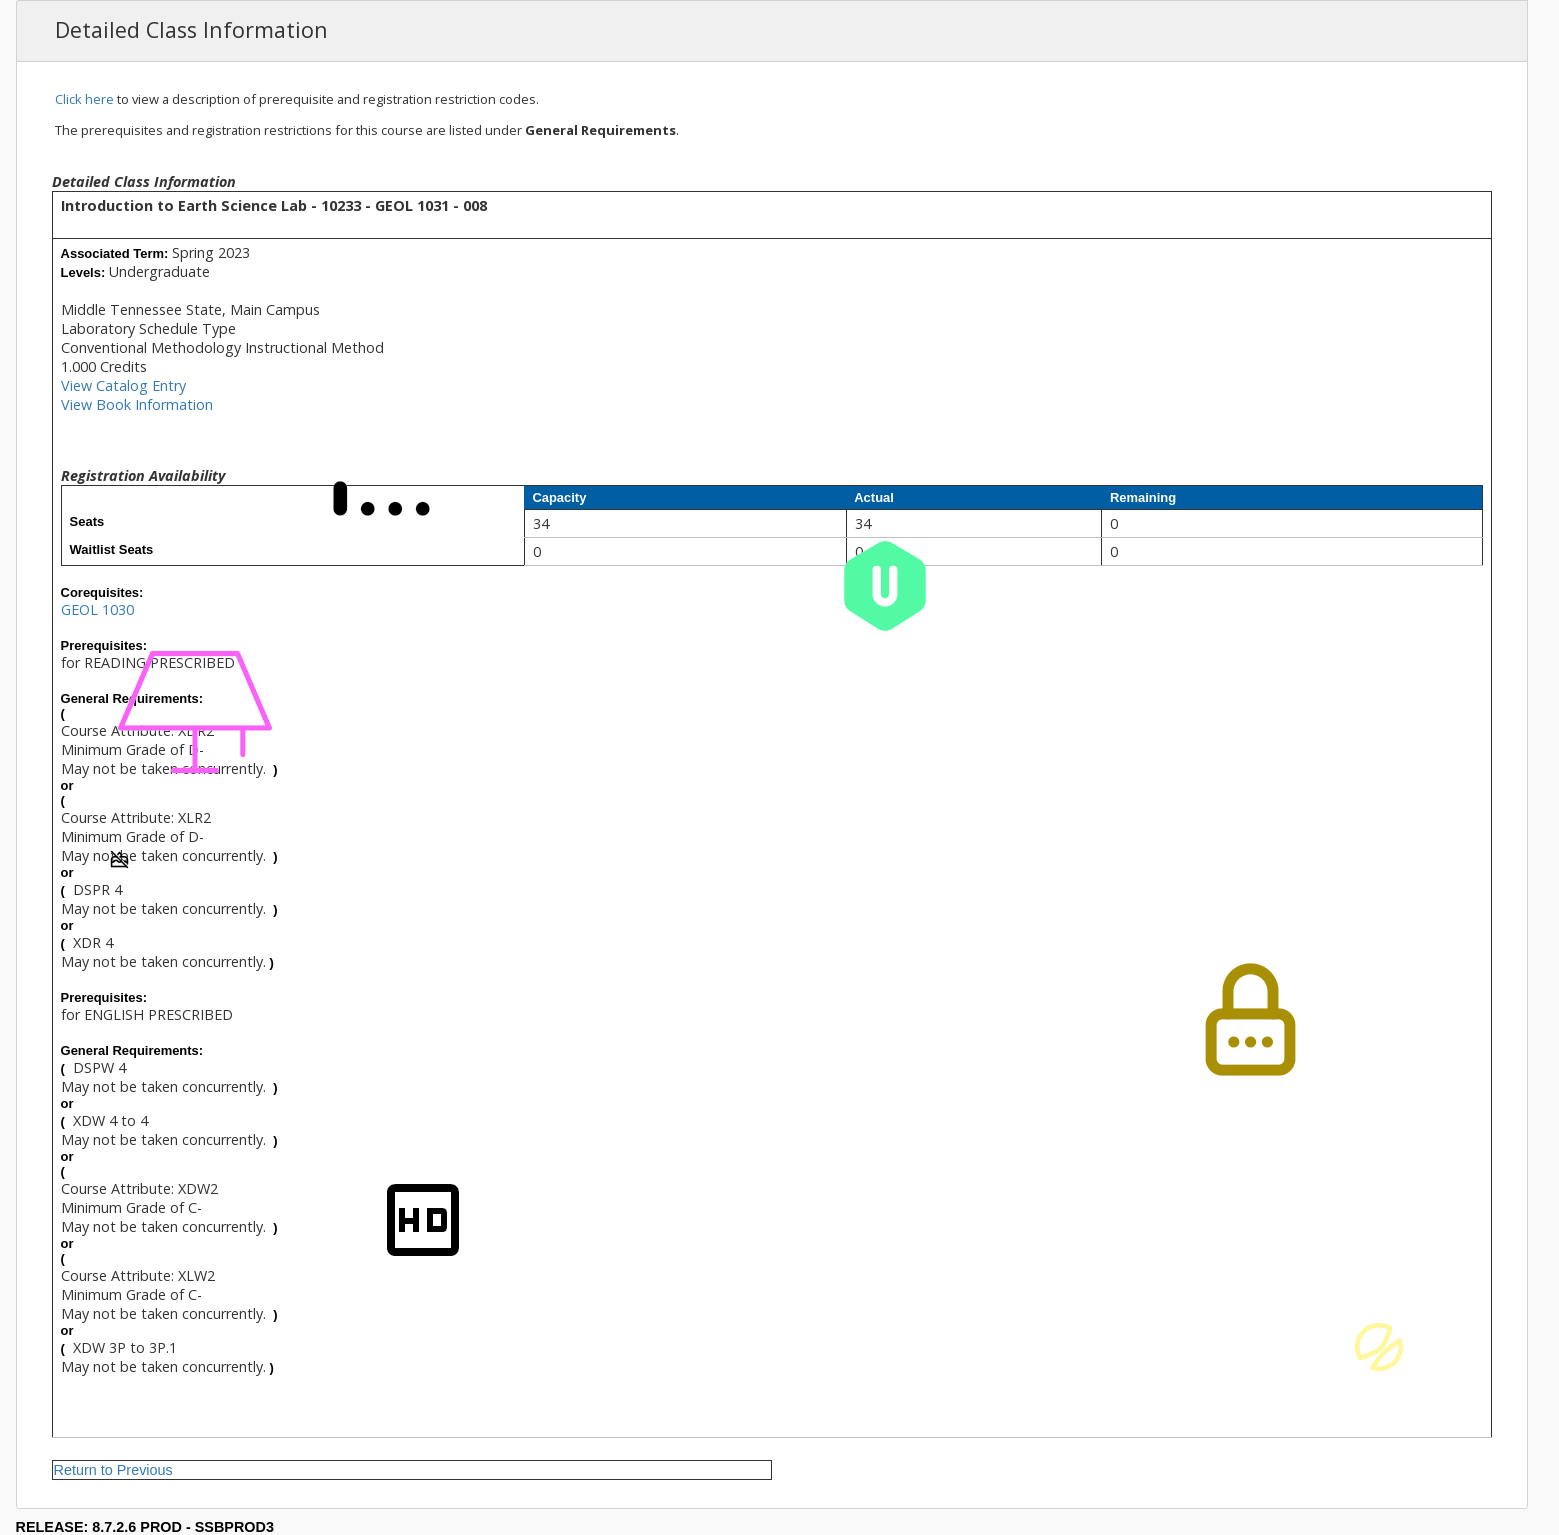 The height and width of the screenshot is (1535, 1559). I want to click on indicates weak signal strength, so click(381, 467).